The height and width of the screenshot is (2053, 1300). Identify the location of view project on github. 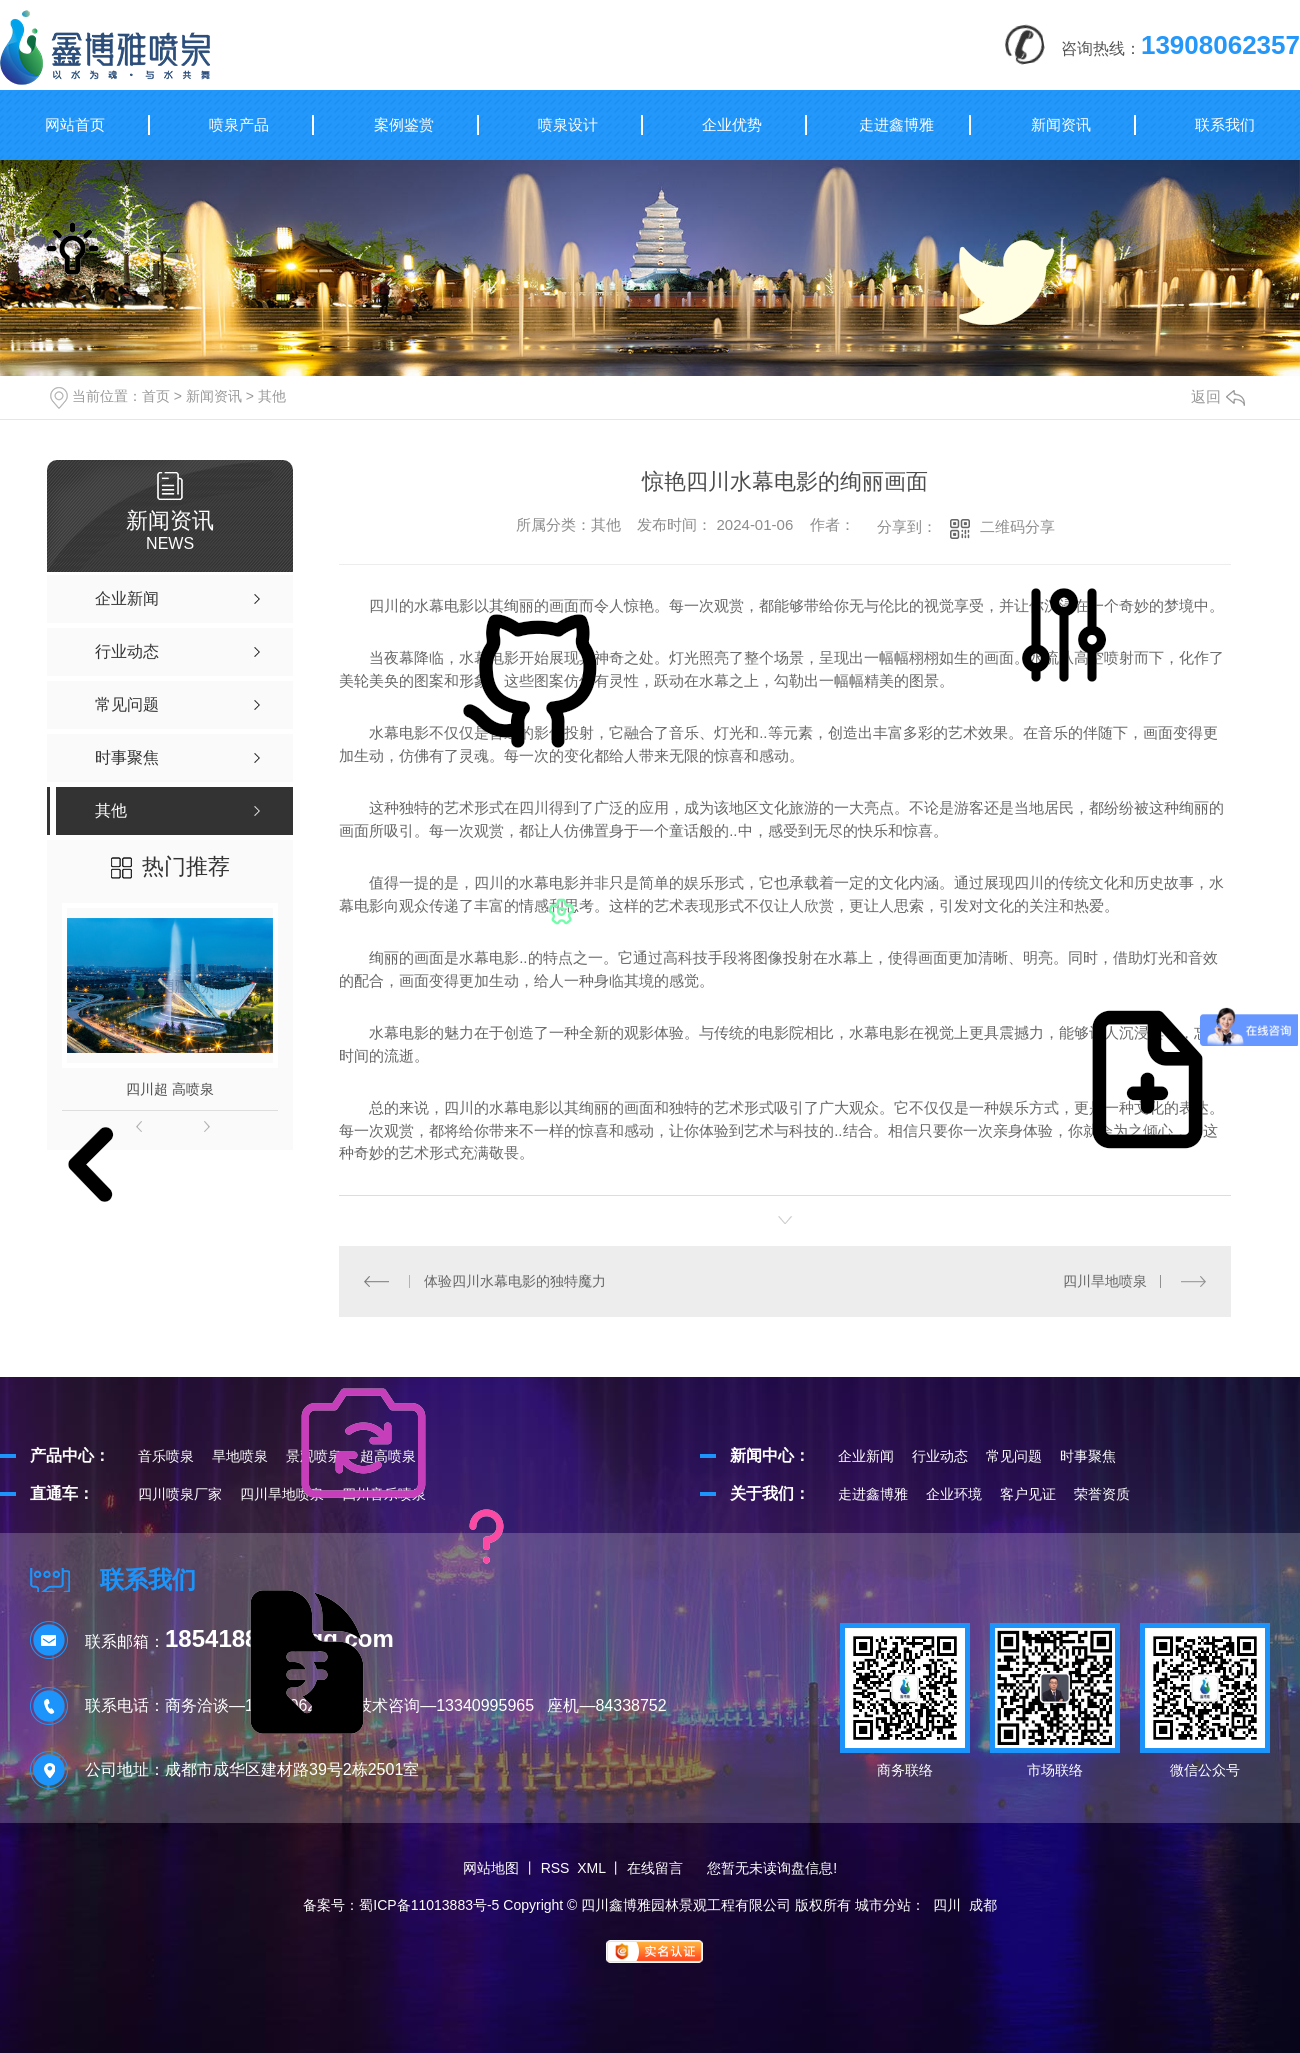
(530, 681).